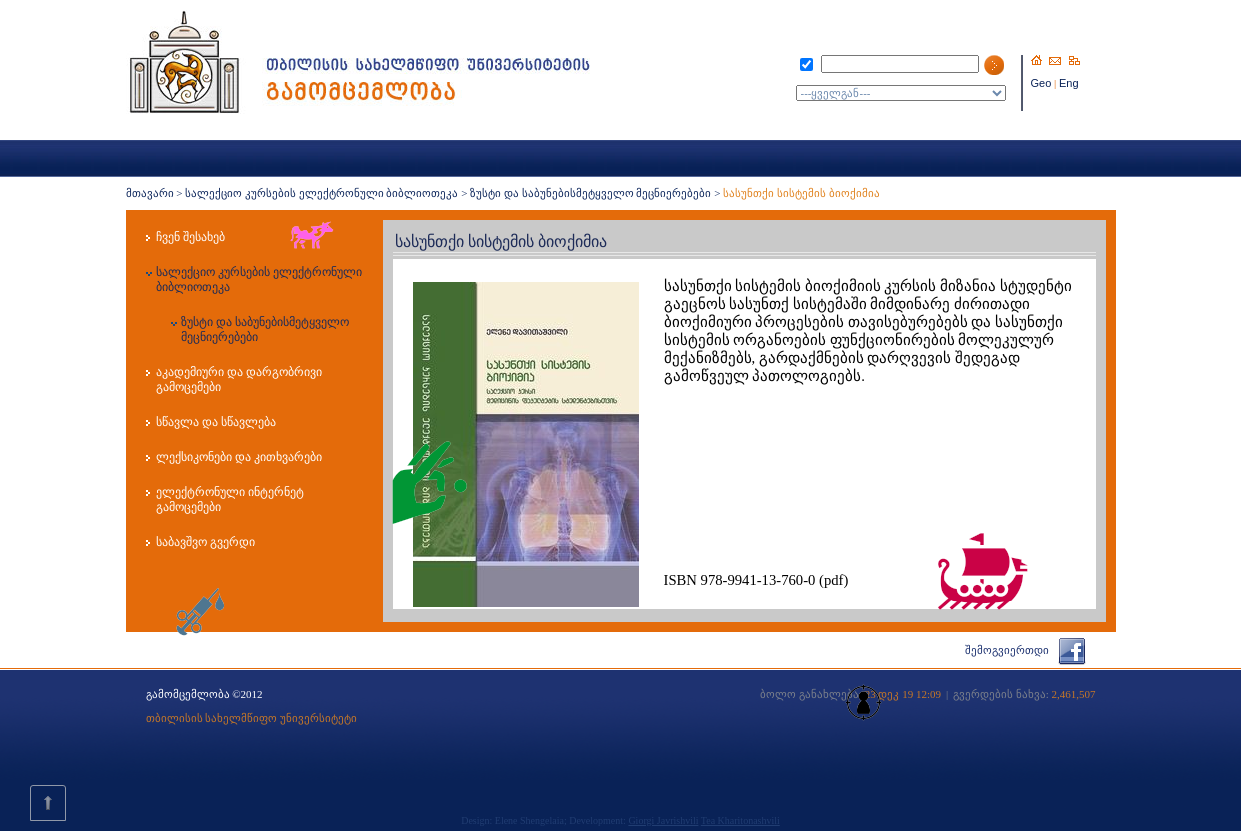 This screenshot has height=831, width=1241. Describe the element at coordinates (312, 235) in the screenshot. I see `access farm or livestock management features` at that location.